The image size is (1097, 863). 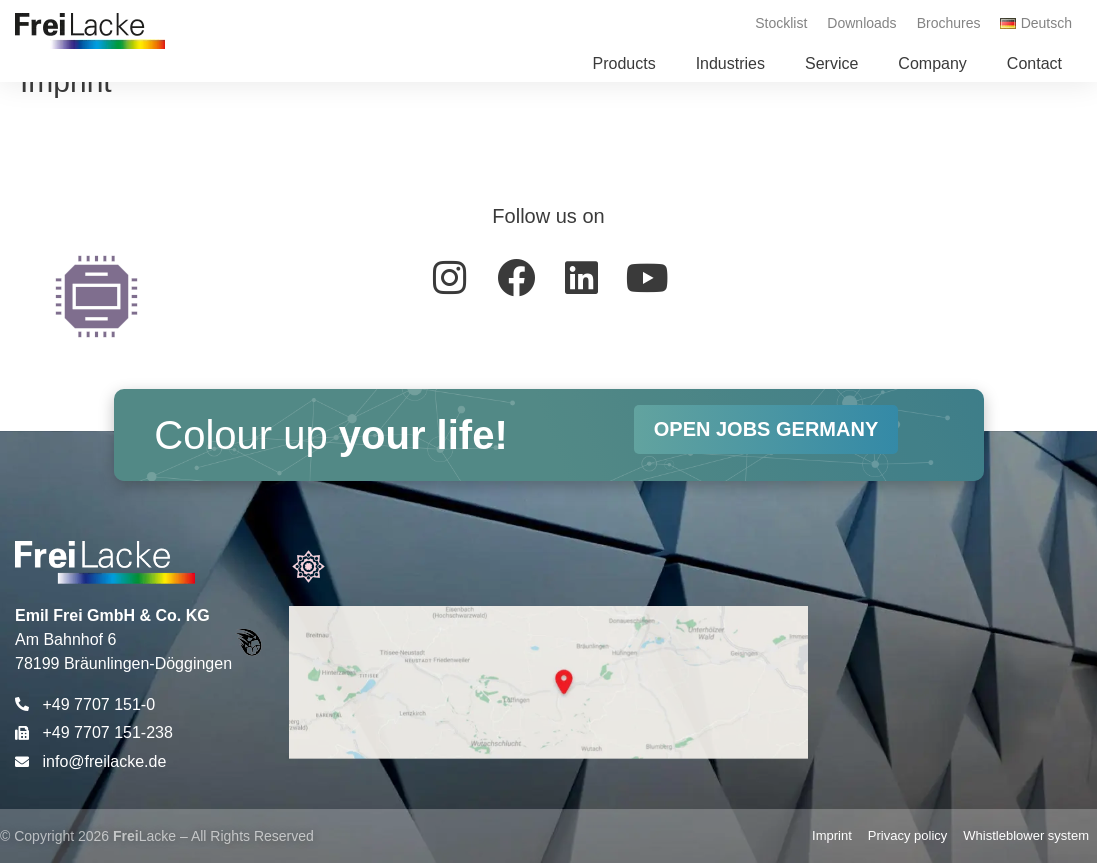 I want to click on decorative badge or achievement emblem, so click(x=308, y=566).